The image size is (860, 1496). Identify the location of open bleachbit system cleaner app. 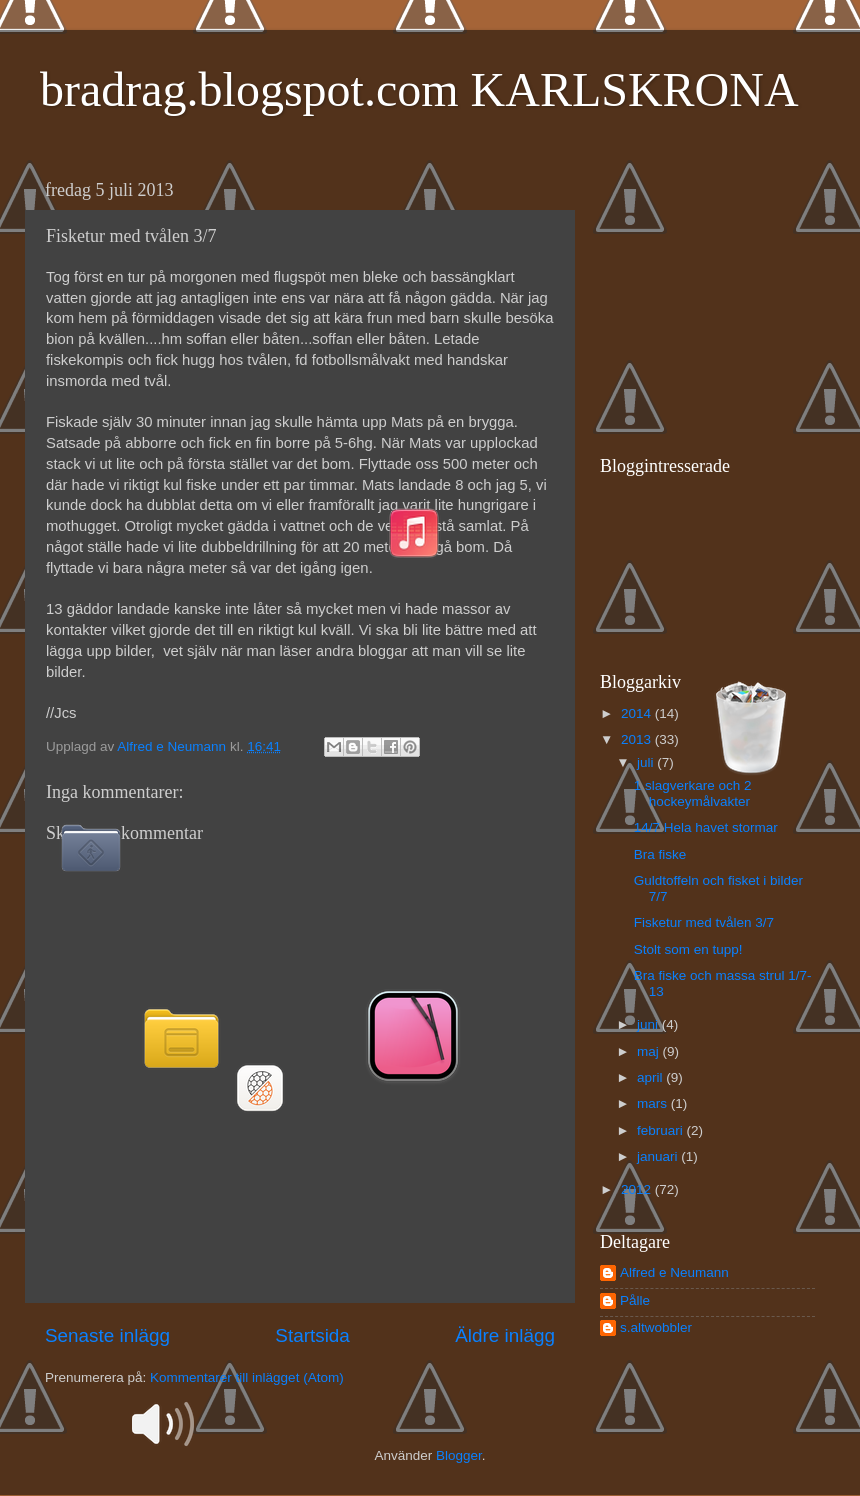
(413, 1036).